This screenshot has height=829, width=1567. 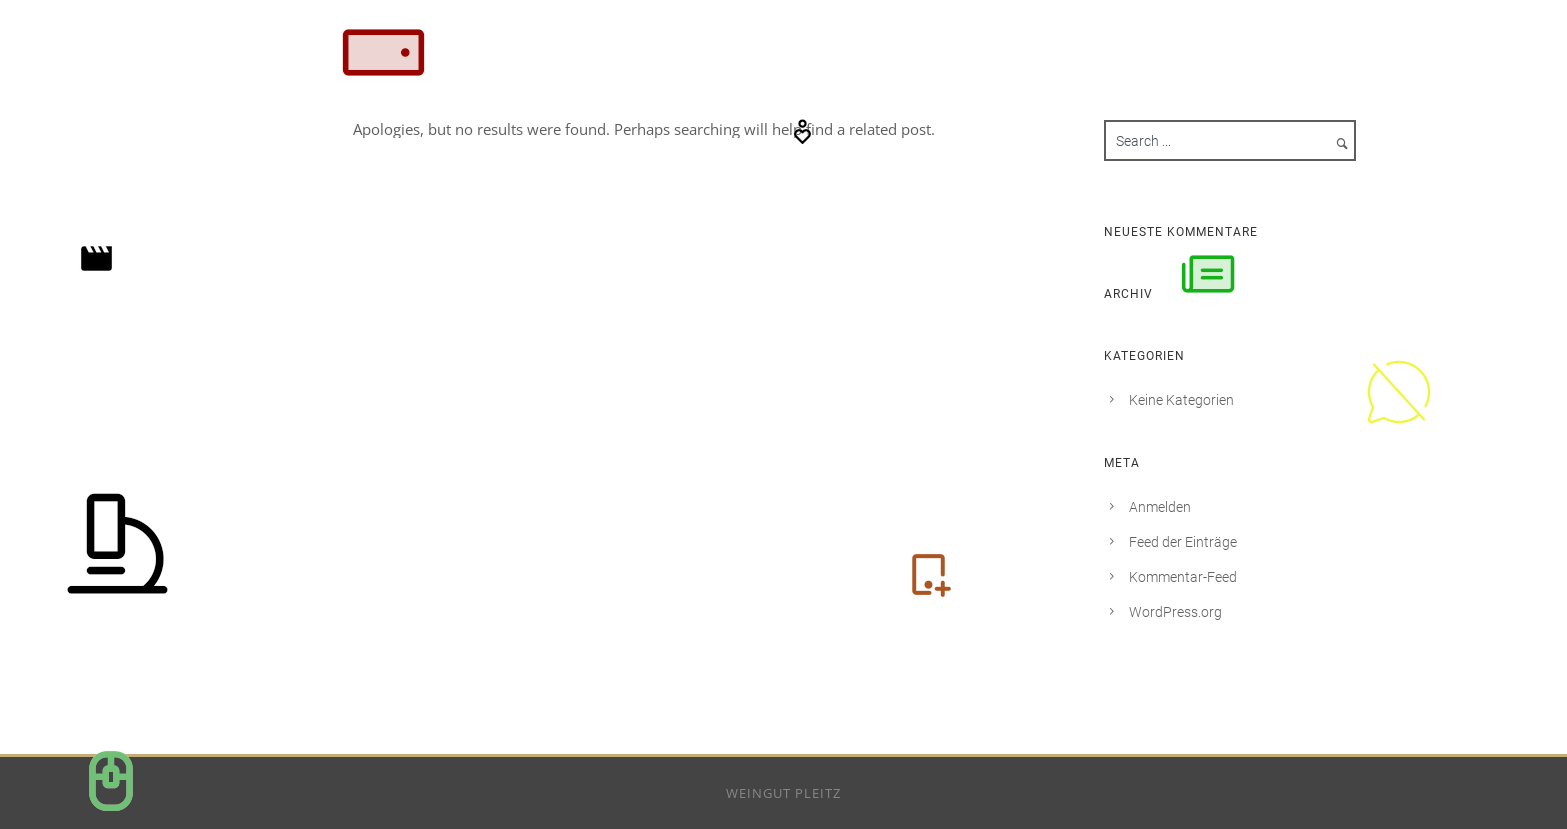 What do you see at coordinates (96, 258) in the screenshot?
I see `create a new video or movie project` at bounding box center [96, 258].